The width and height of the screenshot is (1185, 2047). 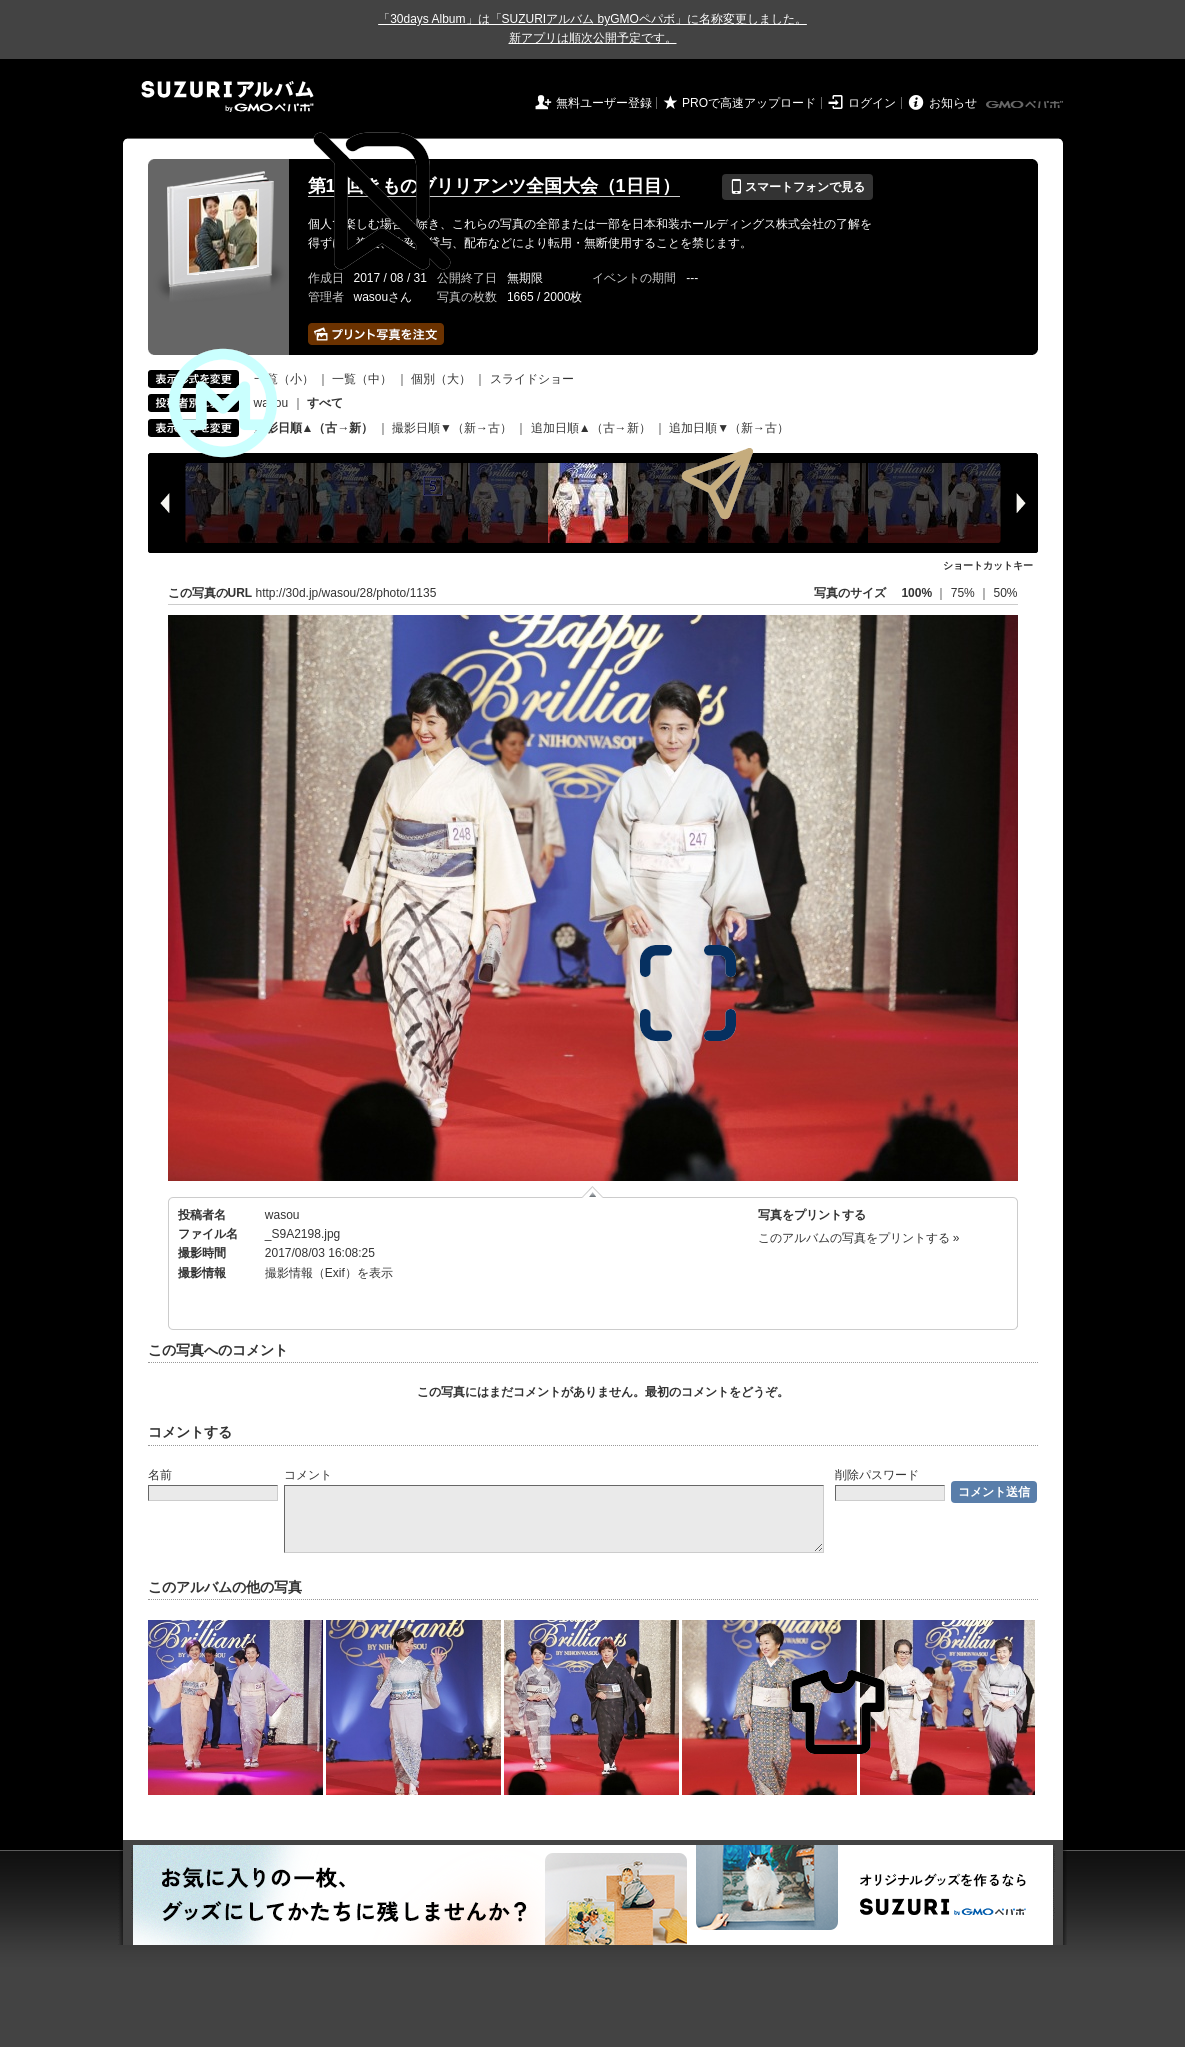 What do you see at coordinates (688, 993) in the screenshot?
I see `crop or resize an image` at bounding box center [688, 993].